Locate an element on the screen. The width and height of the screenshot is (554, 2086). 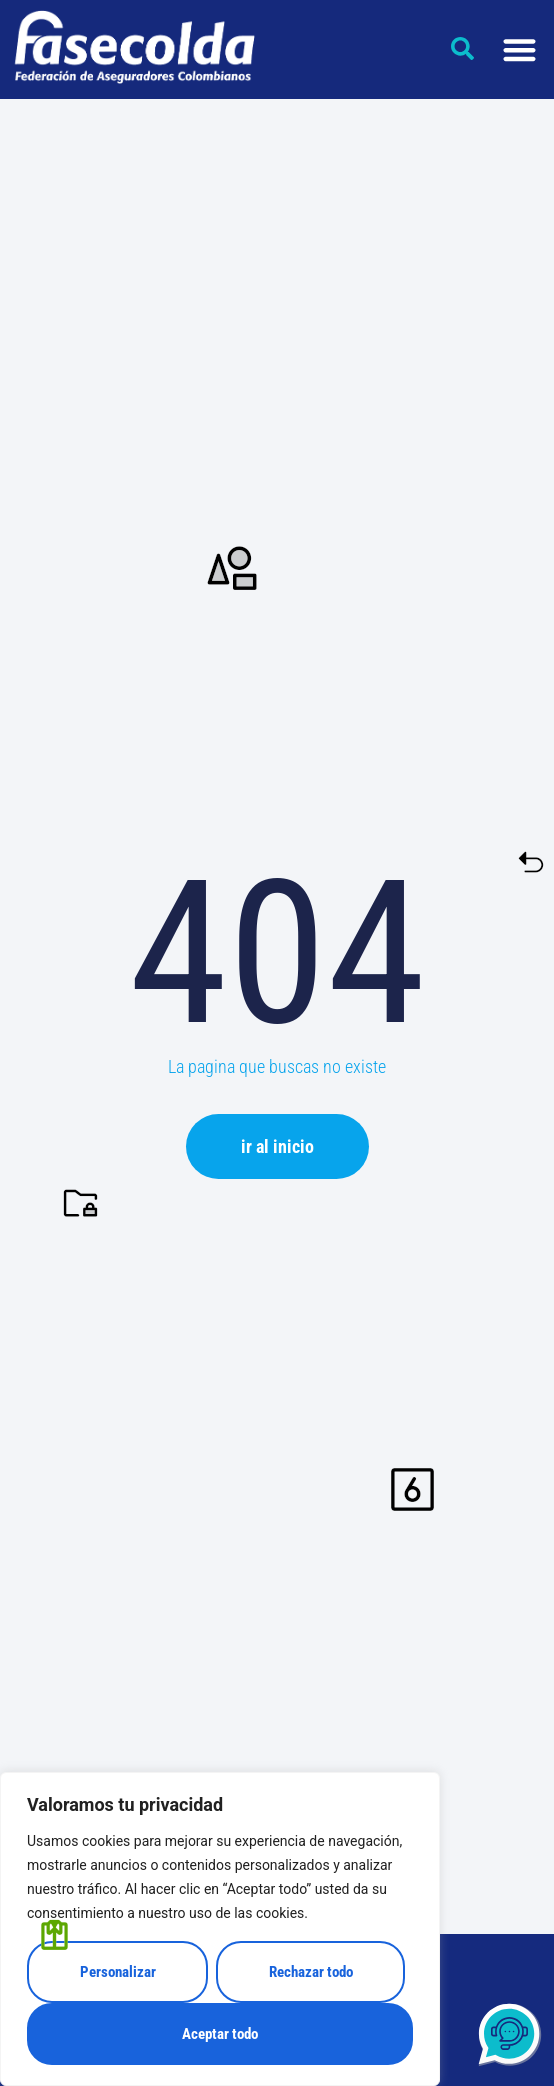
select the number six is located at coordinates (412, 1489).